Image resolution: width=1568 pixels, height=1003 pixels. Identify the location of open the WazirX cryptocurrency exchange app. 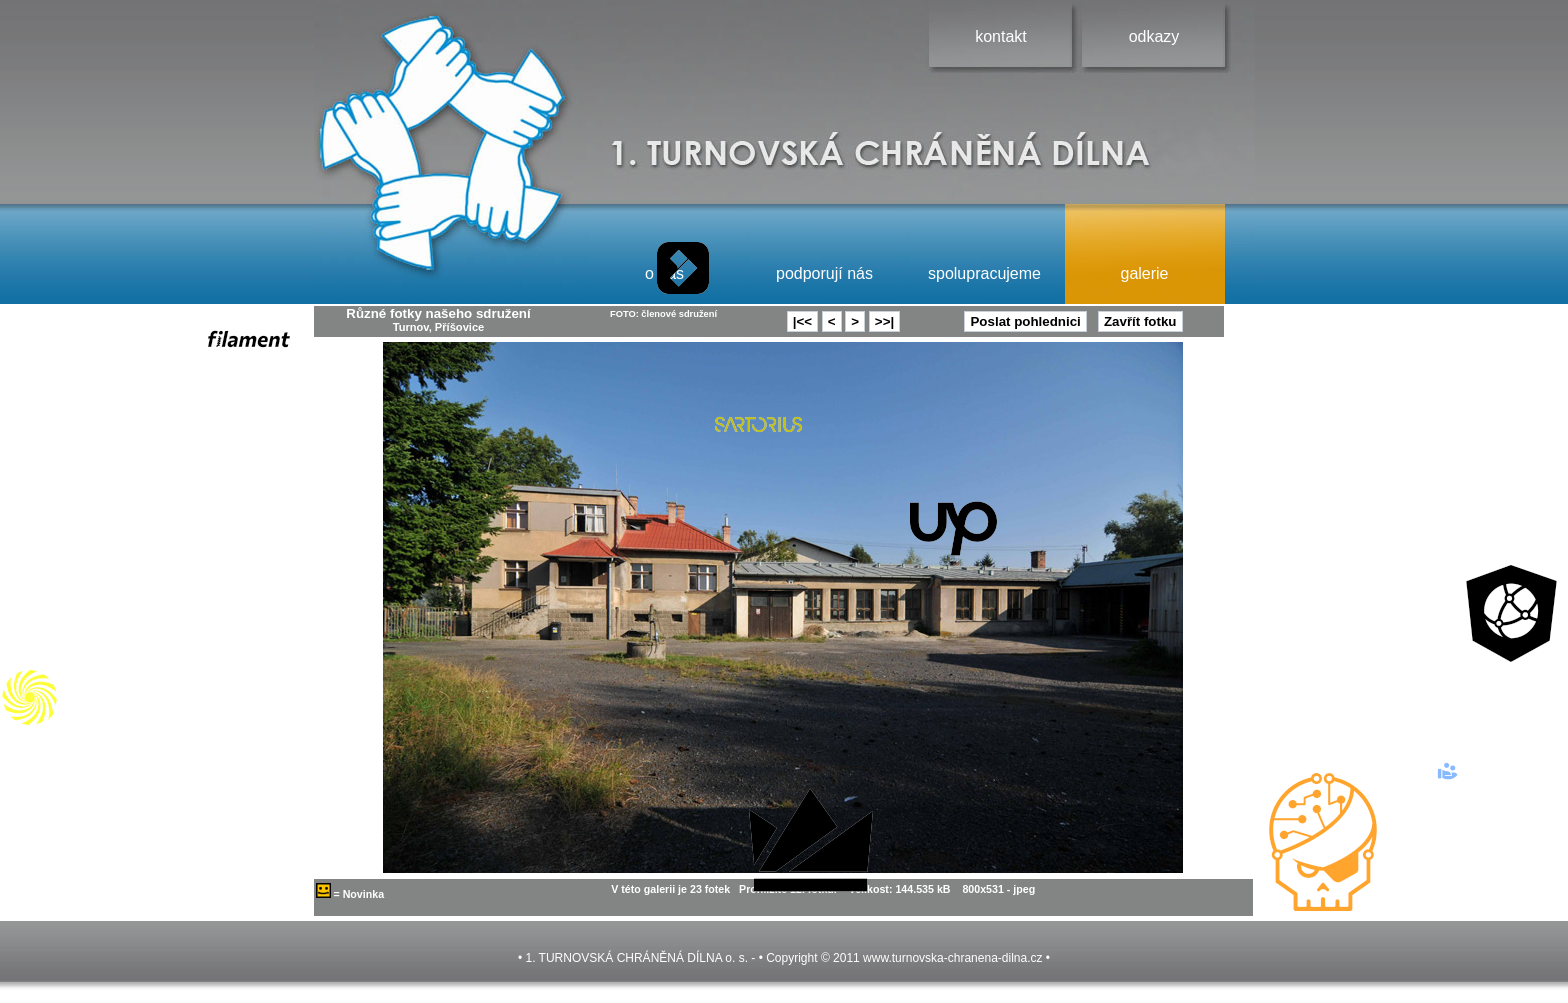
(811, 840).